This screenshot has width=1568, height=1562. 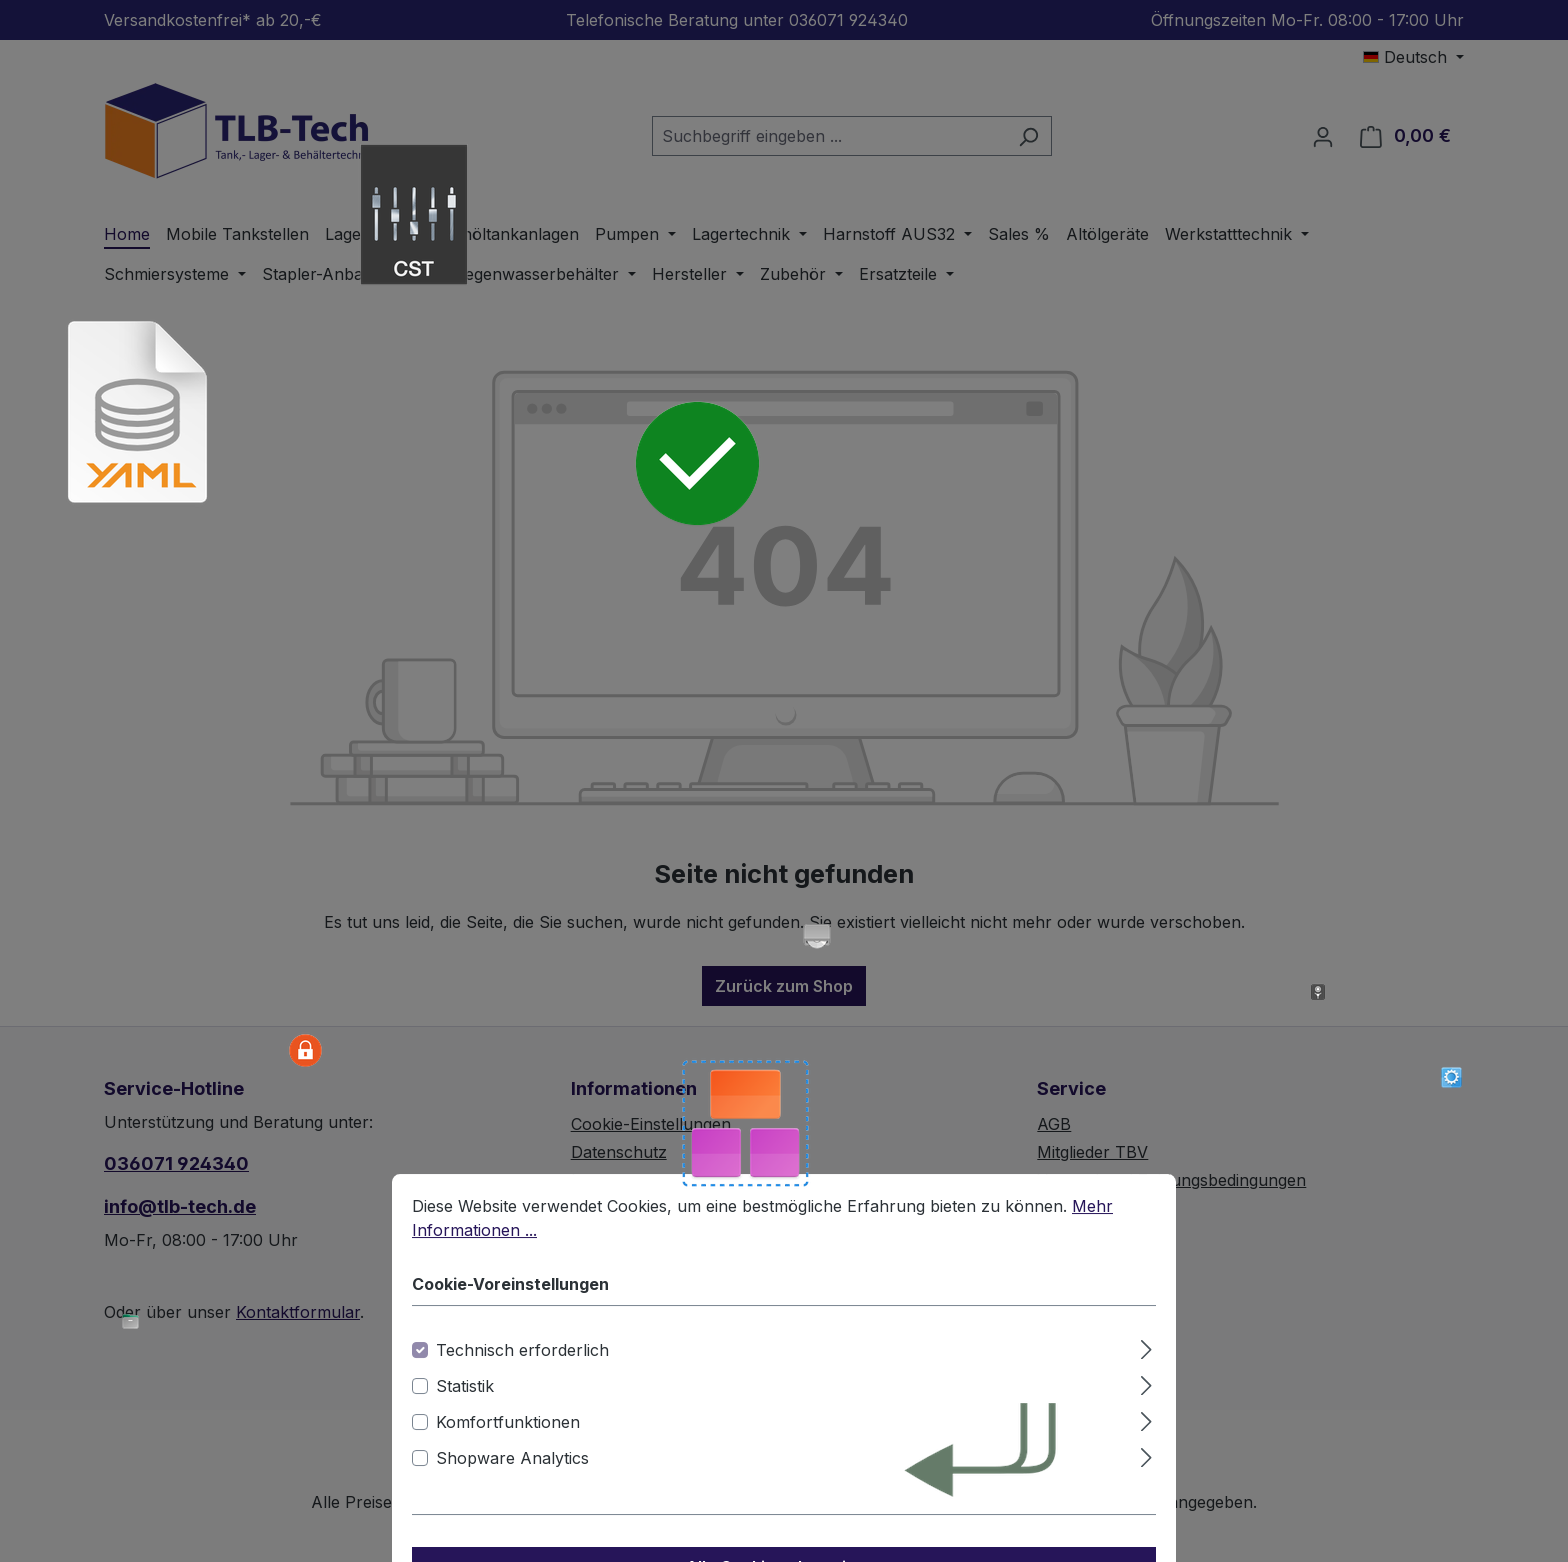 I want to click on access optical disc drive, so click(x=817, y=935).